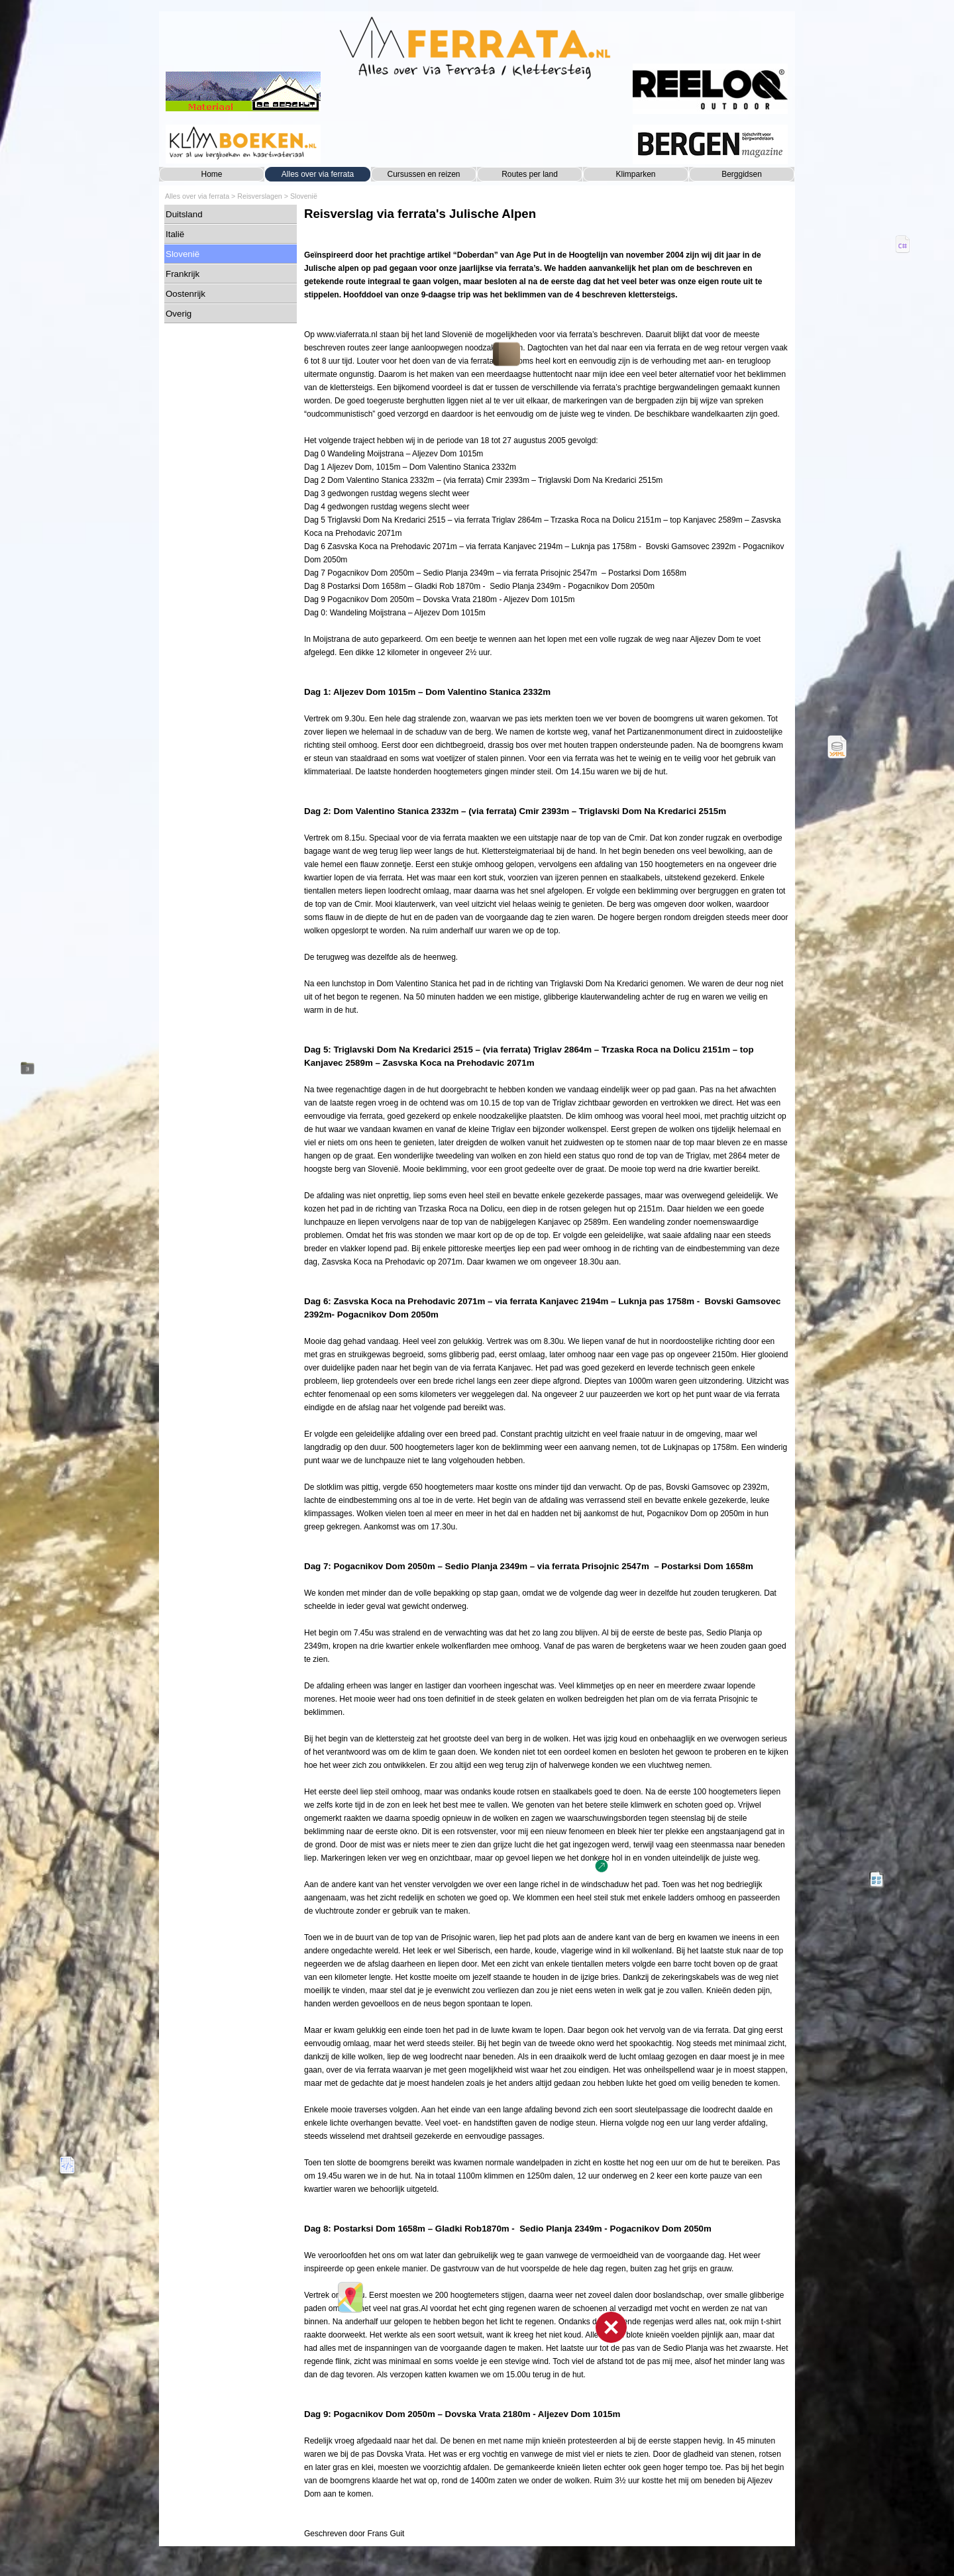 The height and width of the screenshot is (2576, 954). What do you see at coordinates (611, 2327) in the screenshot?
I see `dismiss or cancel a dialog` at bounding box center [611, 2327].